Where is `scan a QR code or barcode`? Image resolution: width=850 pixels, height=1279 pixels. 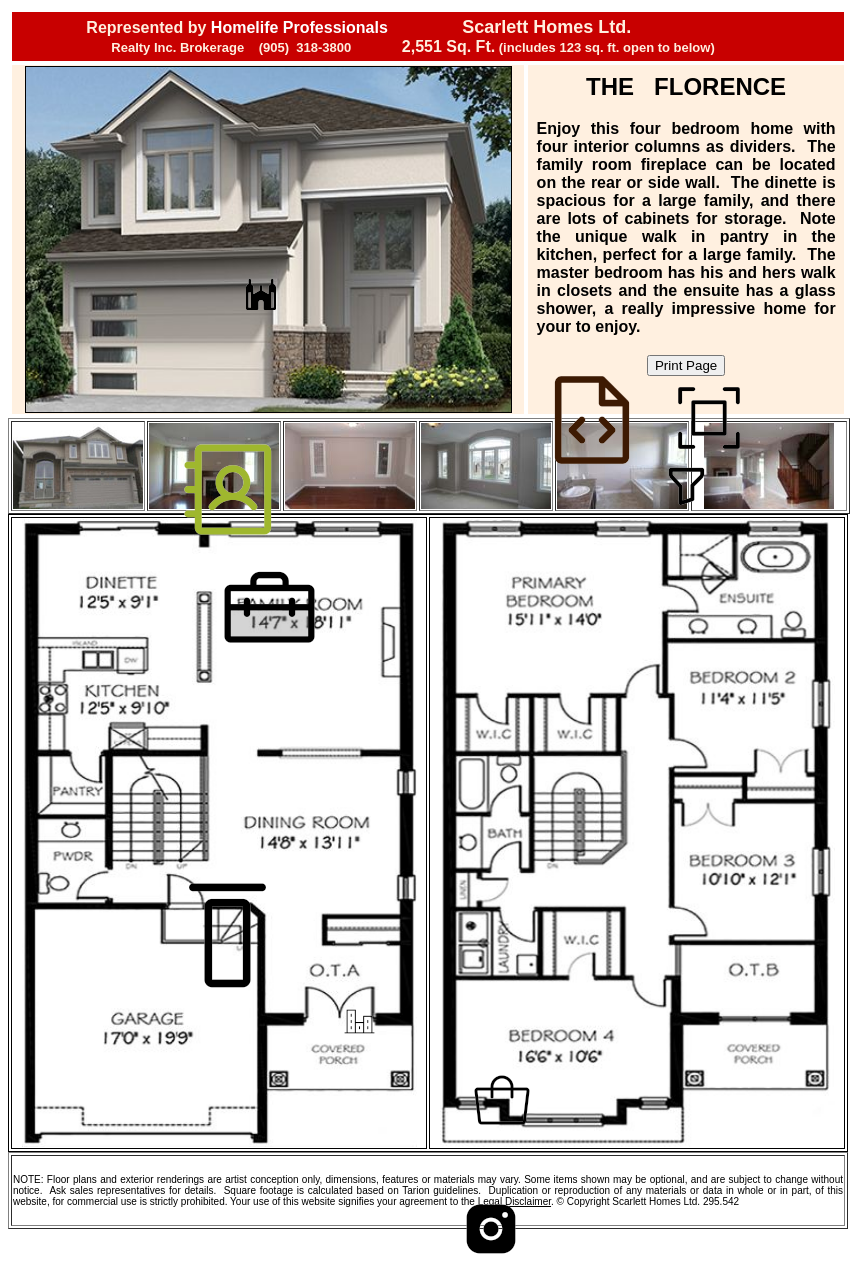 scan a QR code or barcode is located at coordinates (709, 418).